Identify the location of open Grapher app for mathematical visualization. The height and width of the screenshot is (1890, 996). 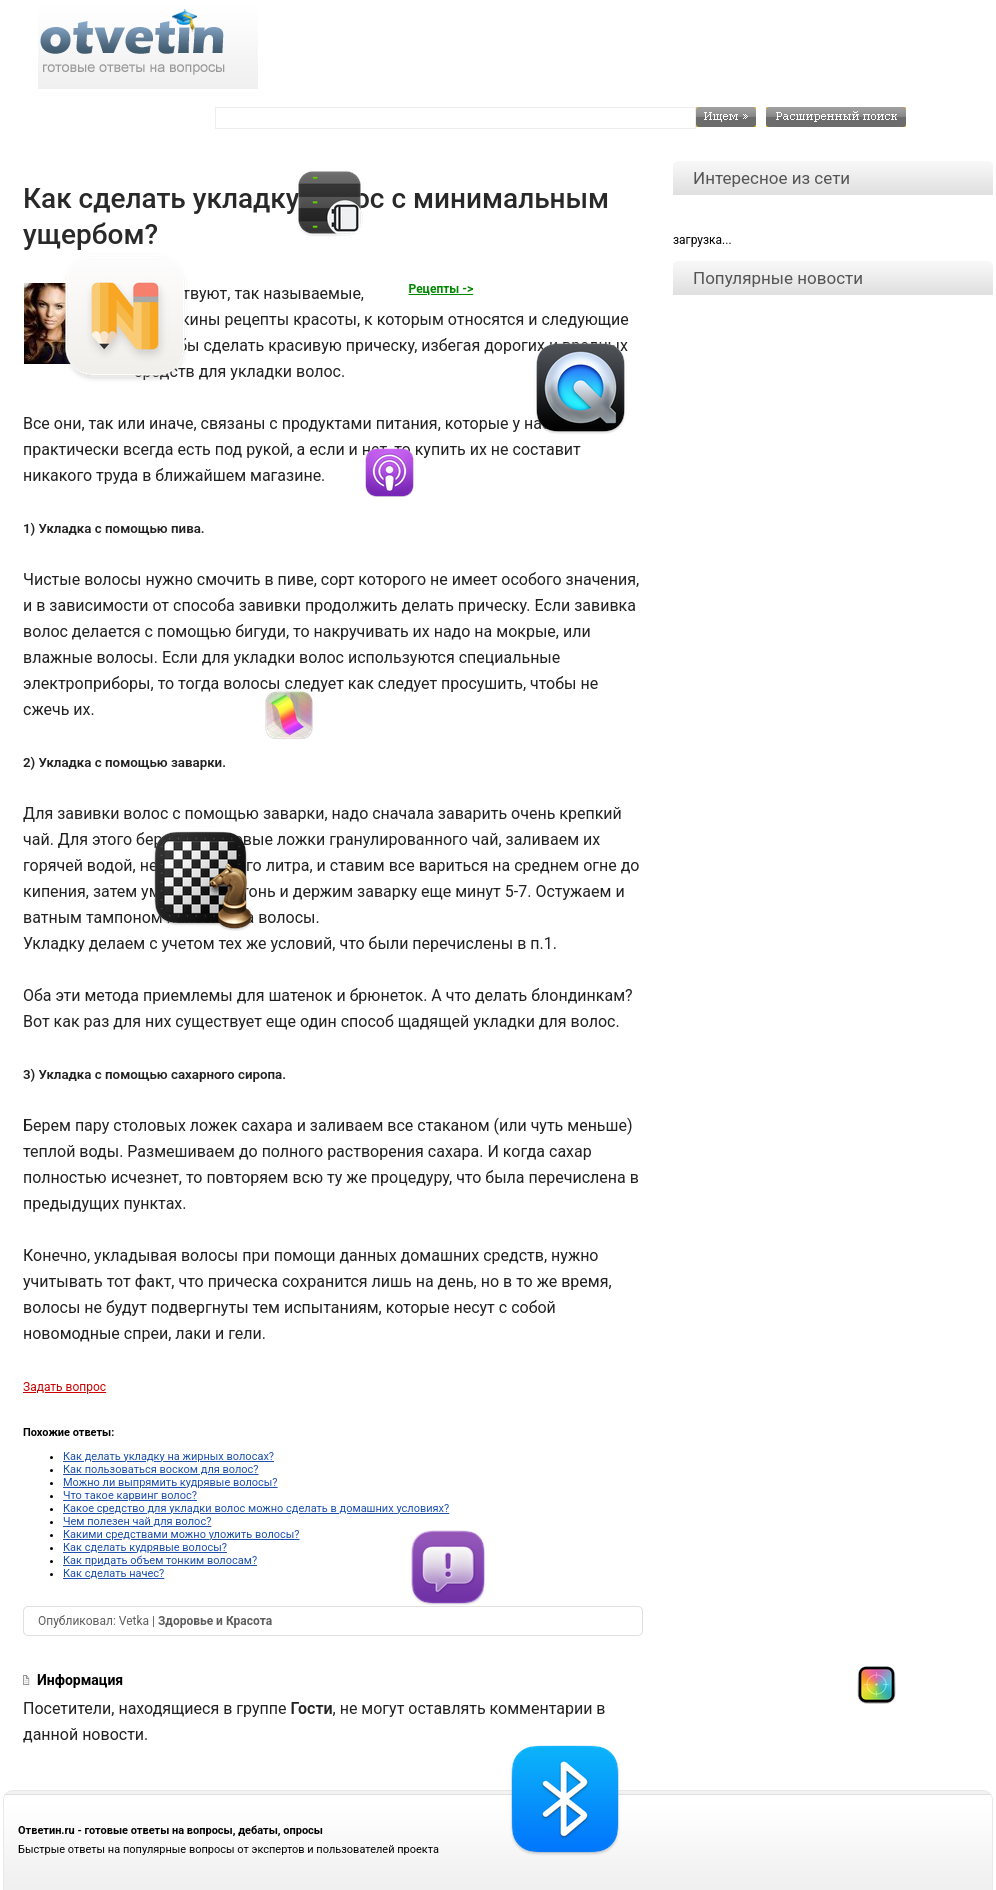
(289, 715).